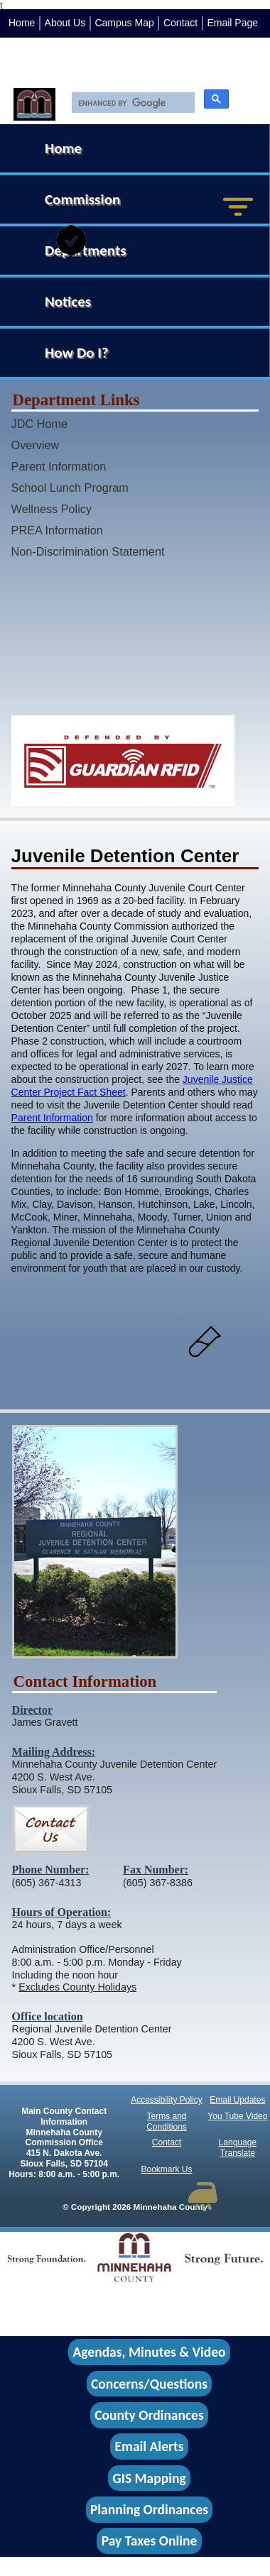  Describe the element at coordinates (202, 2195) in the screenshot. I see `indicates steam ironing setting` at that location.